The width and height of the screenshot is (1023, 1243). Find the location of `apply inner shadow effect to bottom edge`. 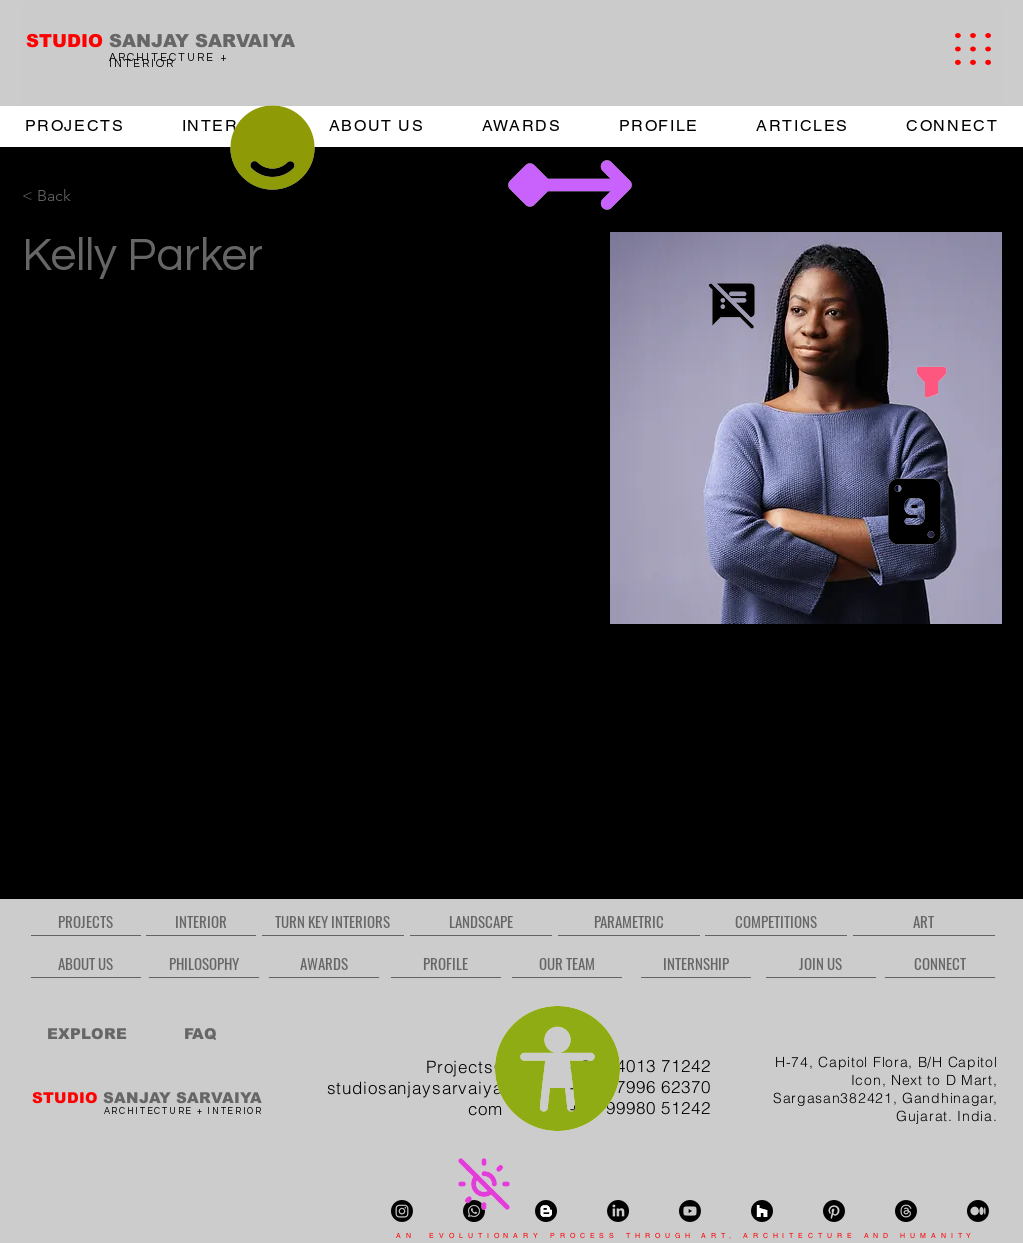

apply inner shadow effect to bottom edge is located at coordinates (272, 147).